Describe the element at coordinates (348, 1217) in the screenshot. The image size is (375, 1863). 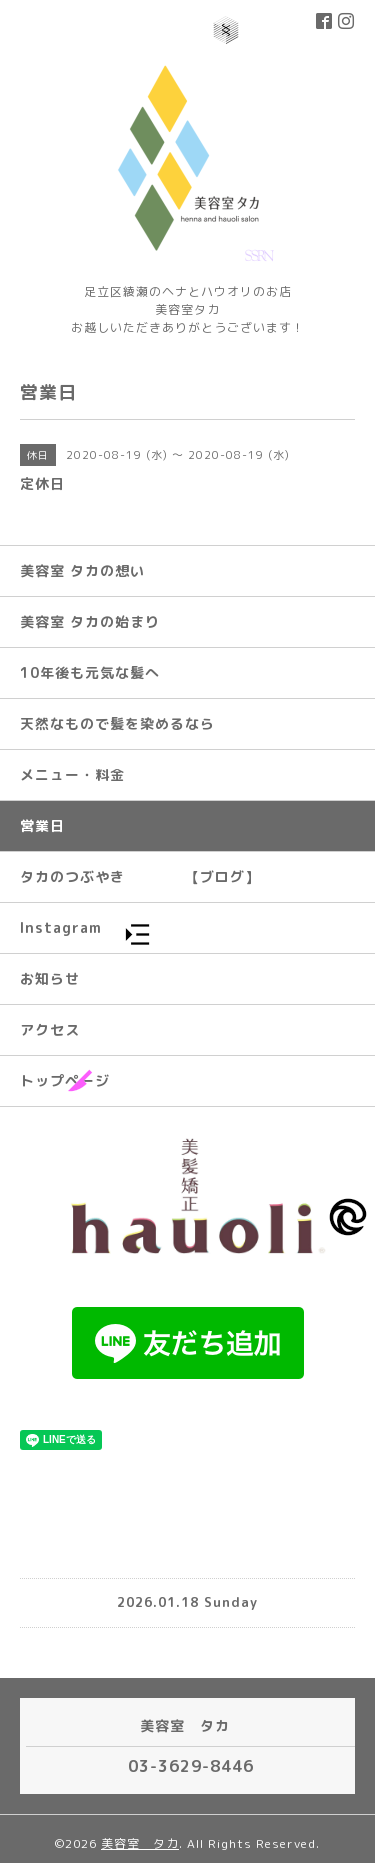
I see `open Microsoft Edge browser` at that location.